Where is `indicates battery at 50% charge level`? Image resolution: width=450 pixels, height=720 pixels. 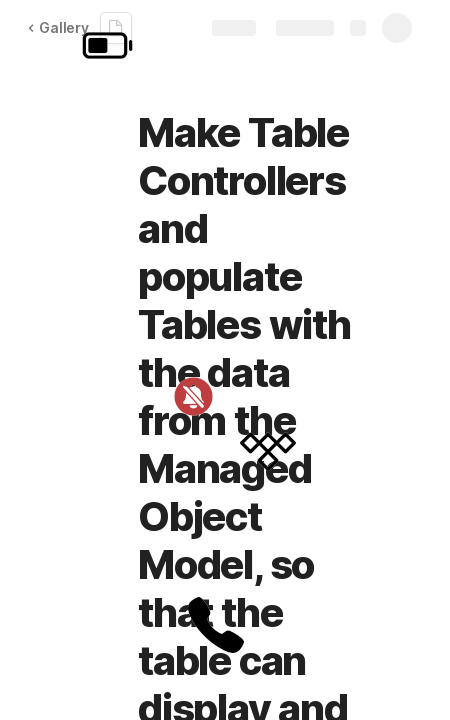 indicates battery at 50% charge level is located at coordinates (107, 45).